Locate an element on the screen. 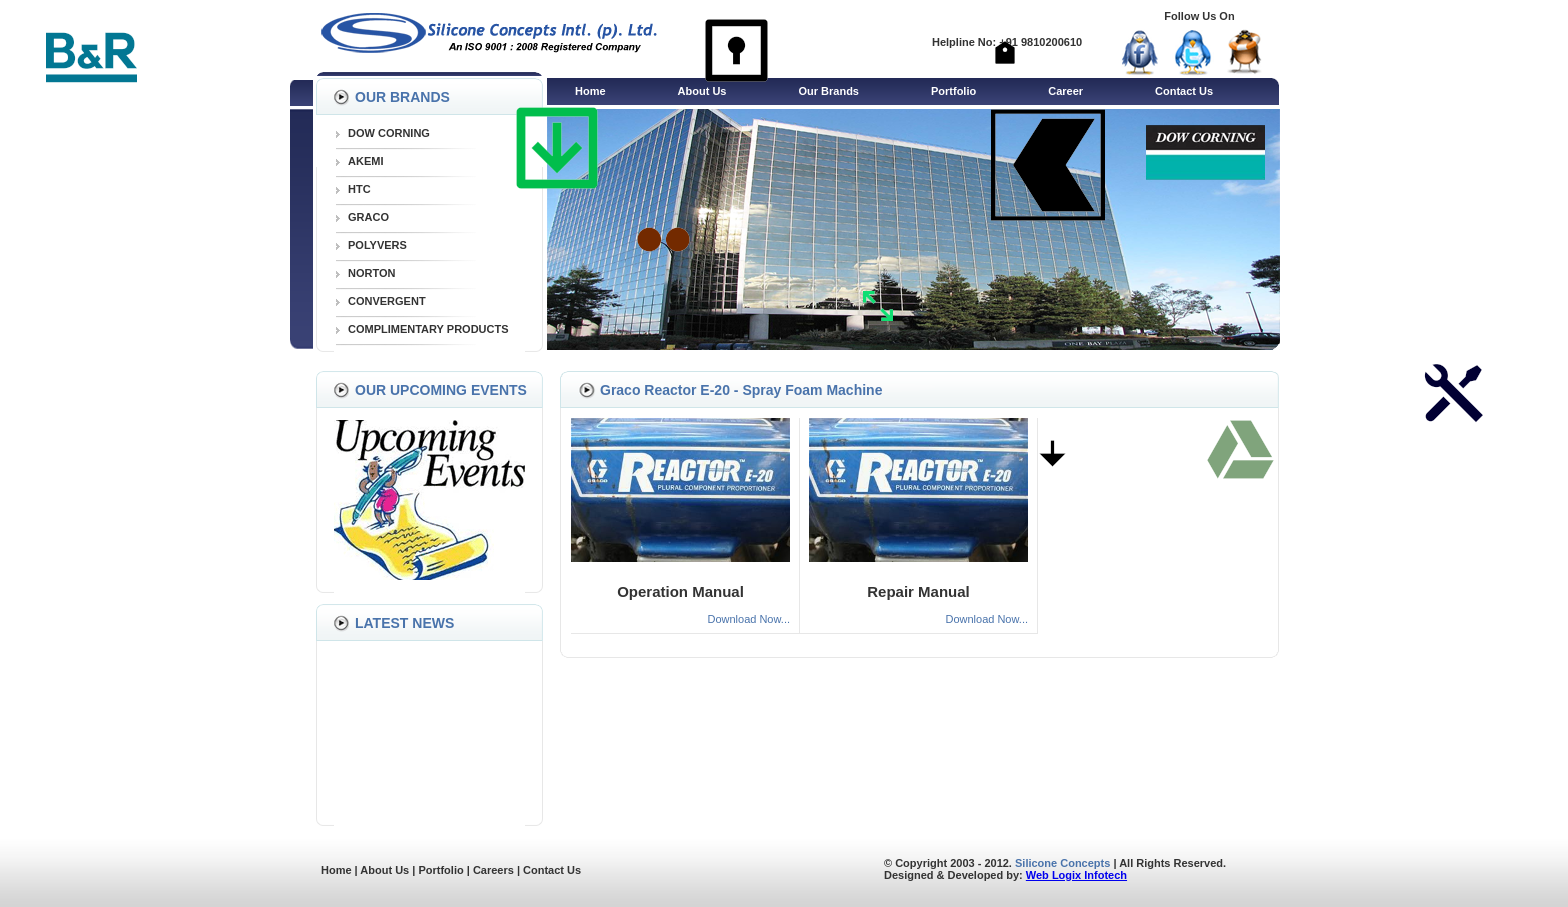 This screenshot has width=1568, height=907. download a file or content is located at coordinates (1052, 453).